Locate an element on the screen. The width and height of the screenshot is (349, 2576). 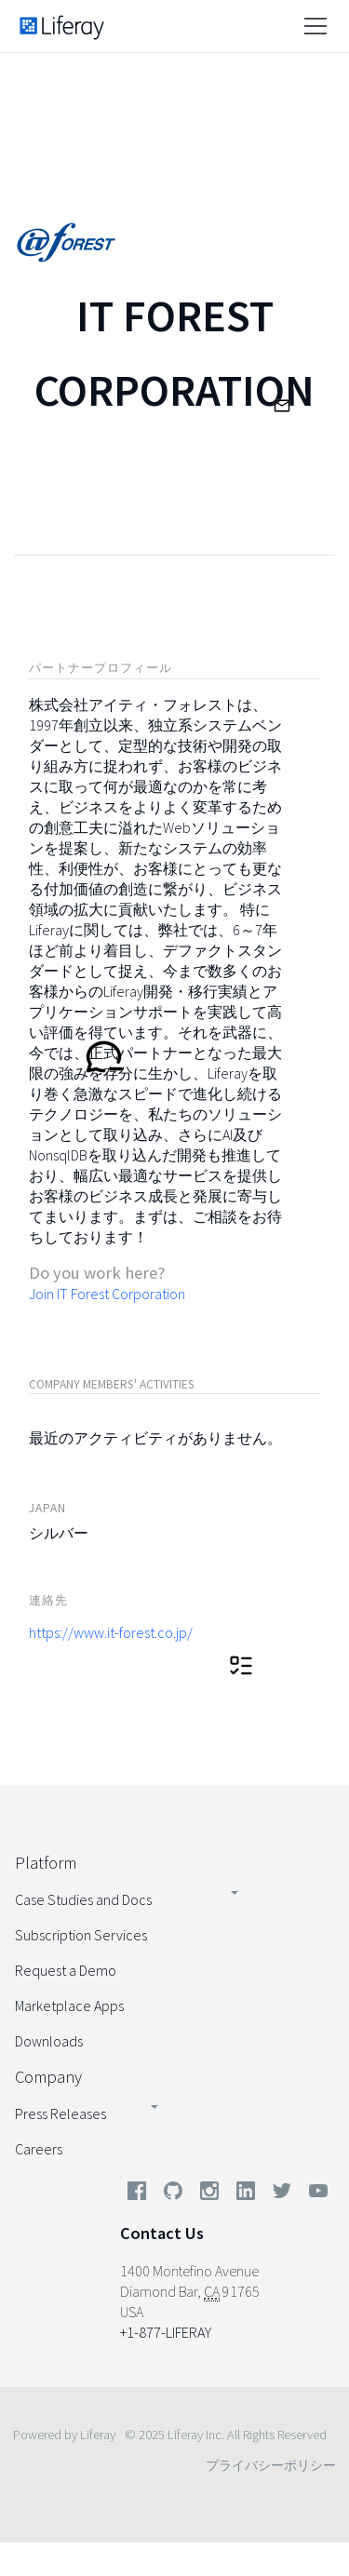
open your email inbox is located at coordinates (282, 406).